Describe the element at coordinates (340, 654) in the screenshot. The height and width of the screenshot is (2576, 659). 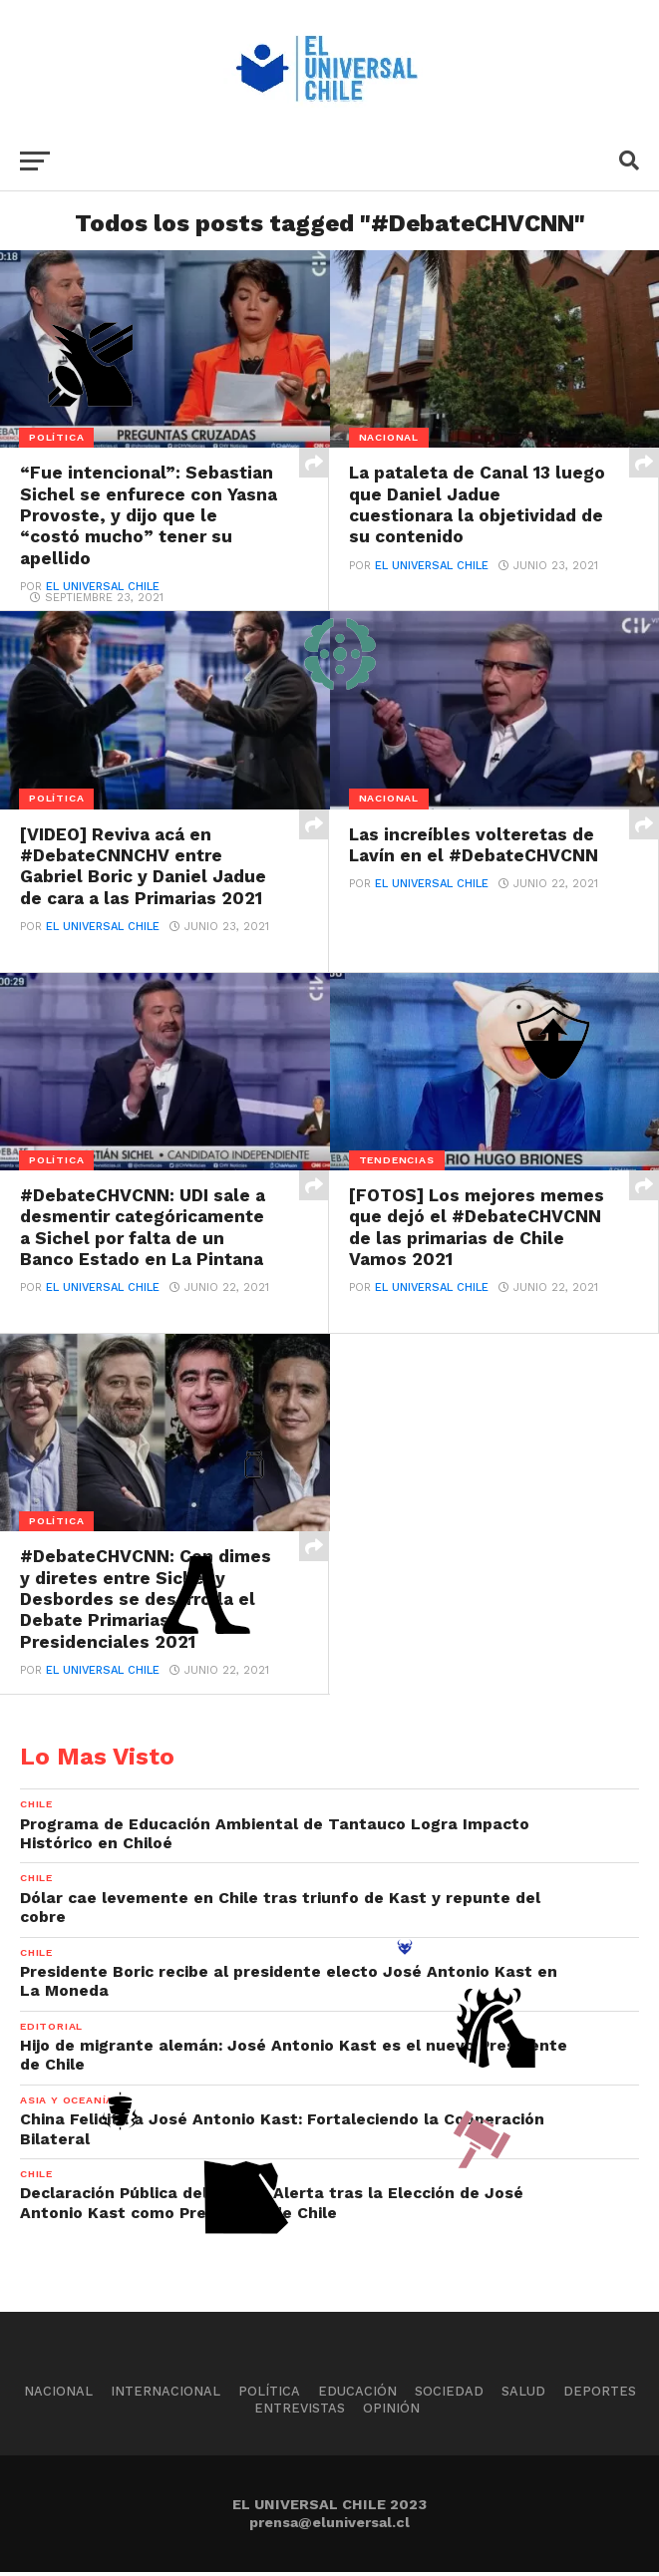
I see `access hive or colony management features` at that location.